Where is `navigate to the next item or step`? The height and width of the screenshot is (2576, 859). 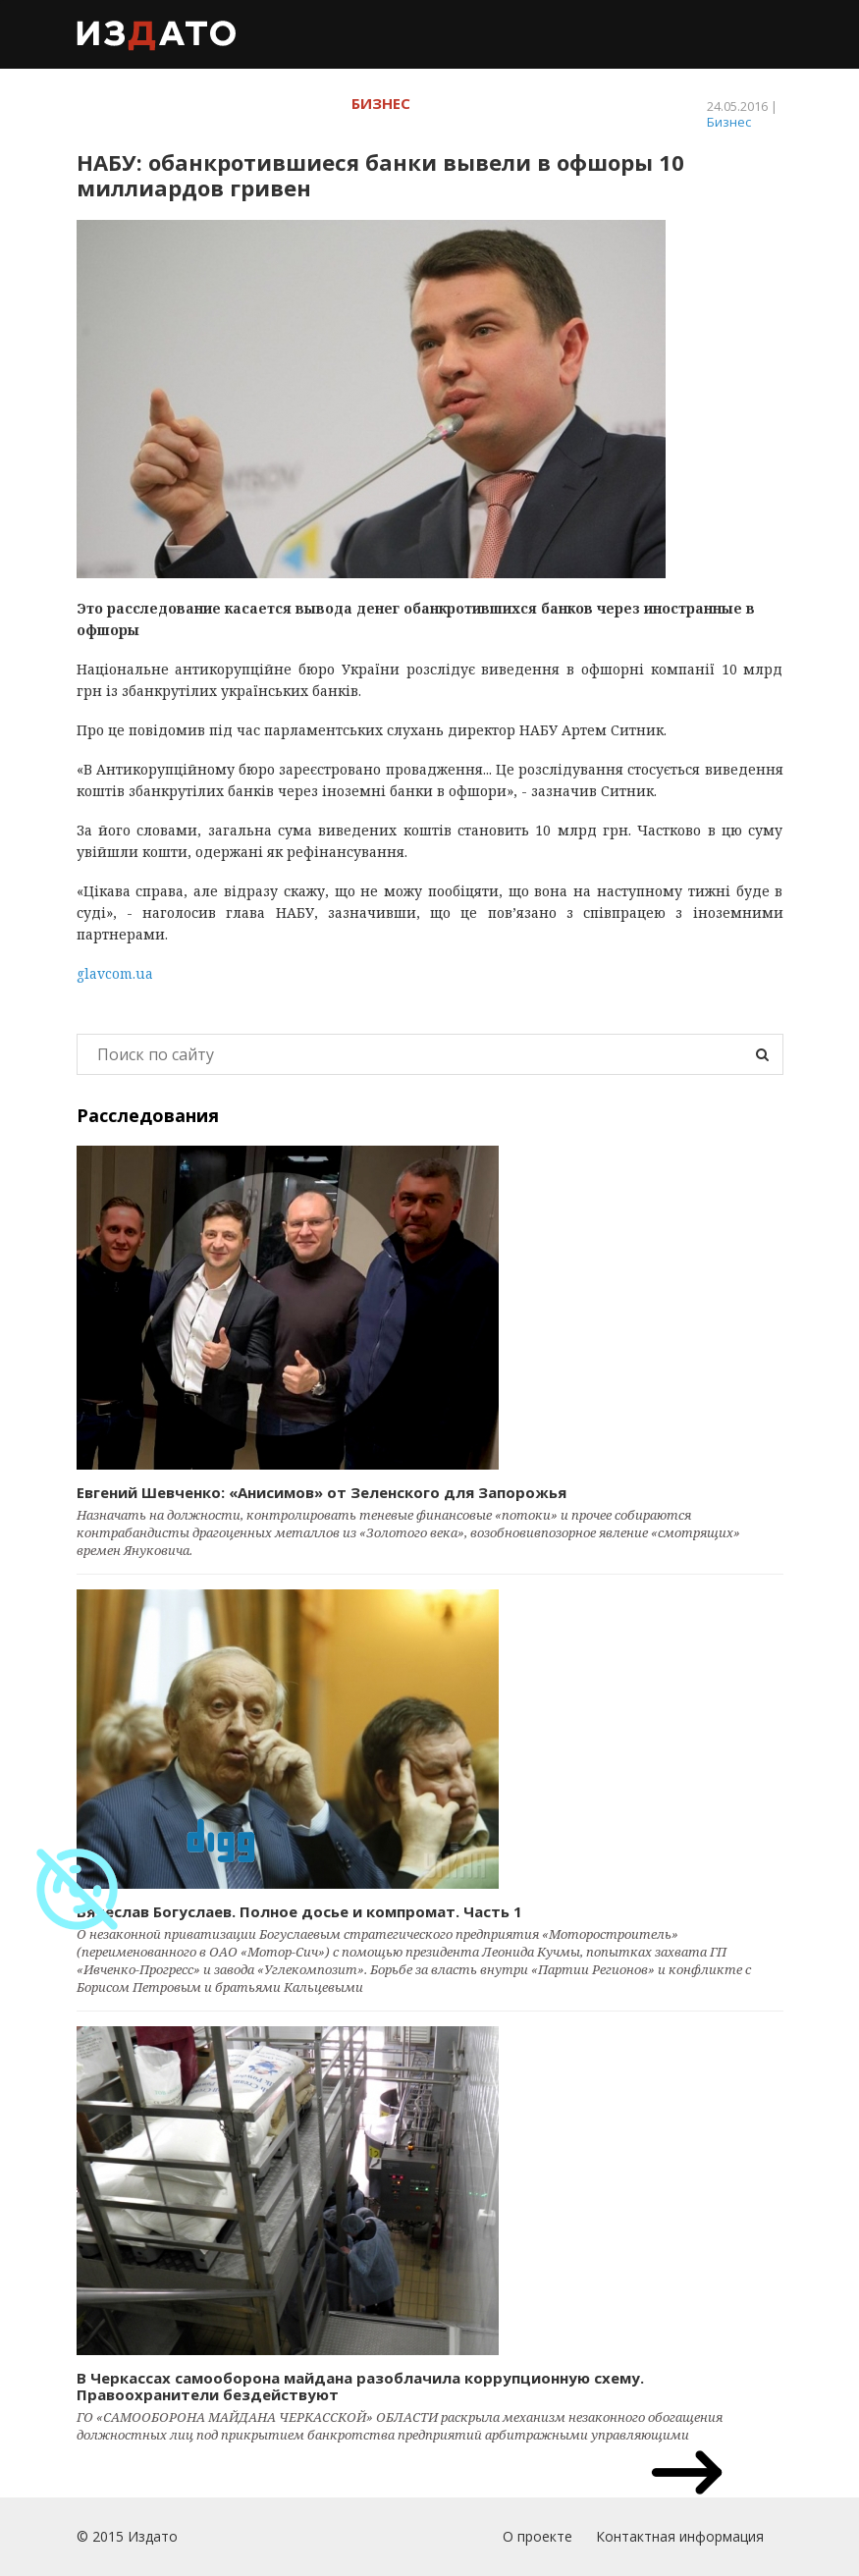 navigate to the next item or step is located at coordinates (686, 2472).